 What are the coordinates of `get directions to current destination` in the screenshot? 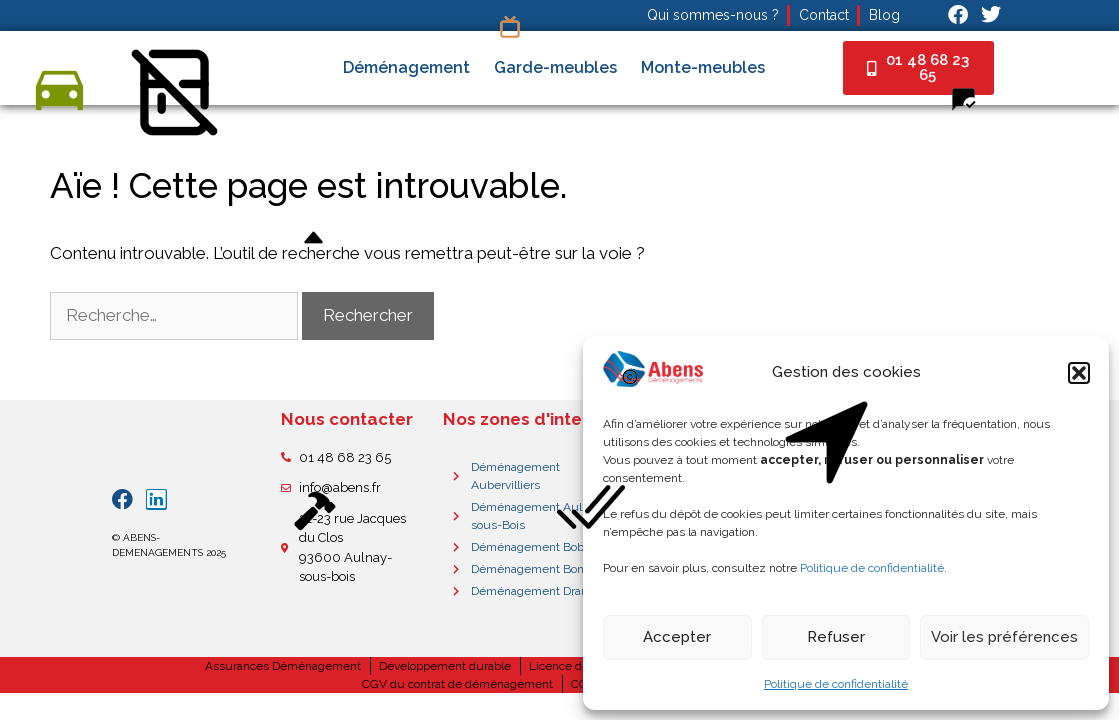 It's located at (826, 442).